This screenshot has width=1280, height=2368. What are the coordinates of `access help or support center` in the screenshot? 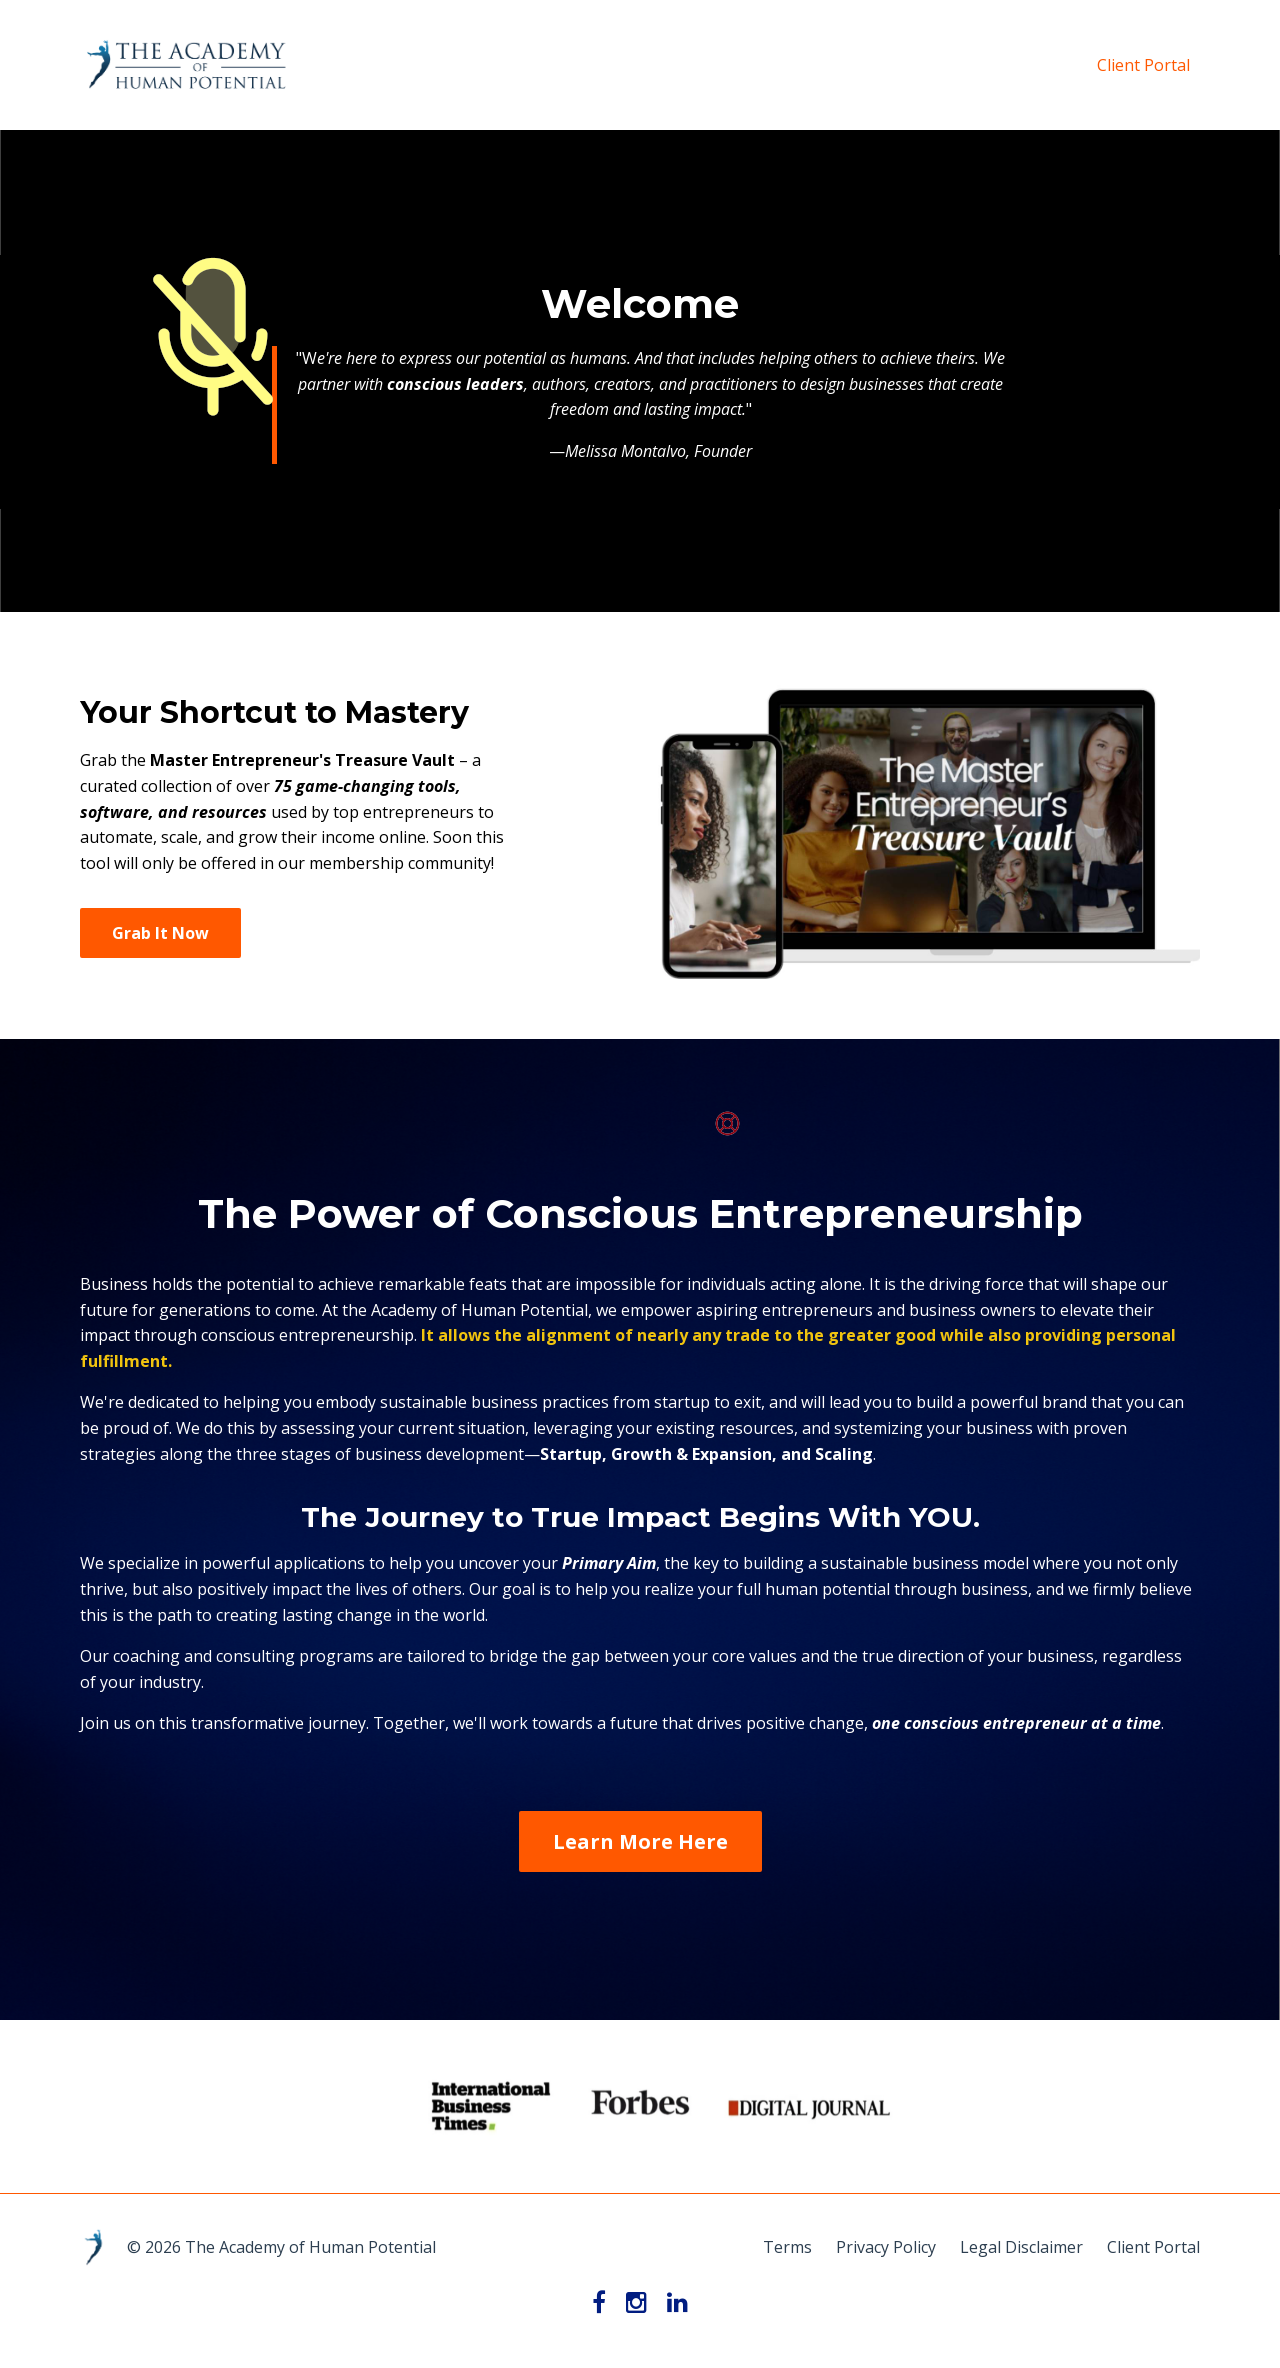 It's located at (727, 1123).